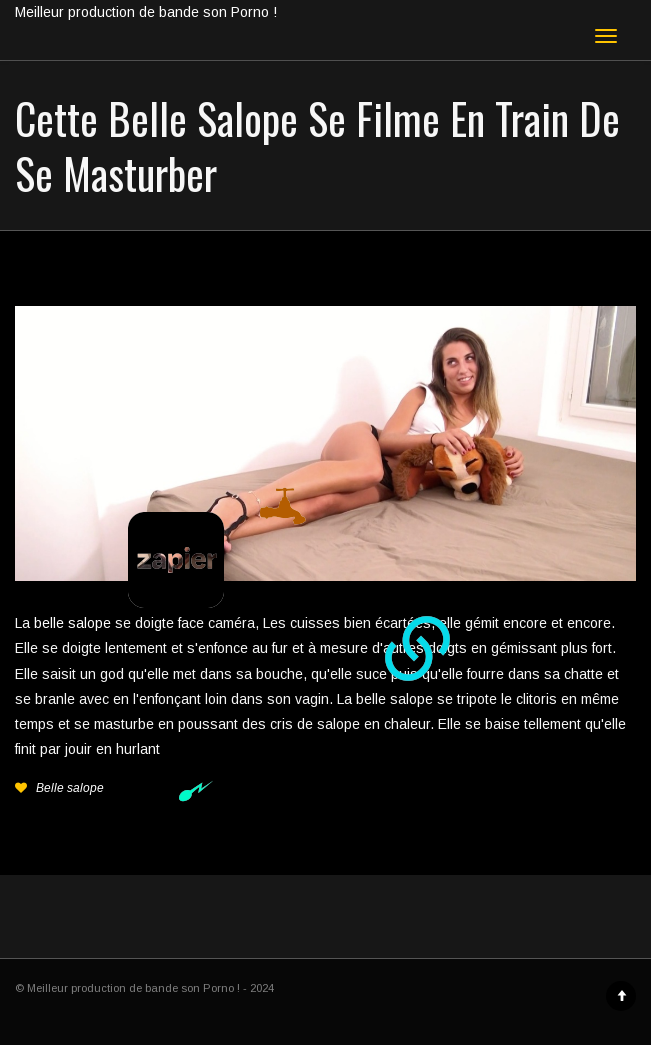  Describe the element at coordinates (283, 506) in the screenshot. I see `SpigotMC minecraft server software logo` at that location.